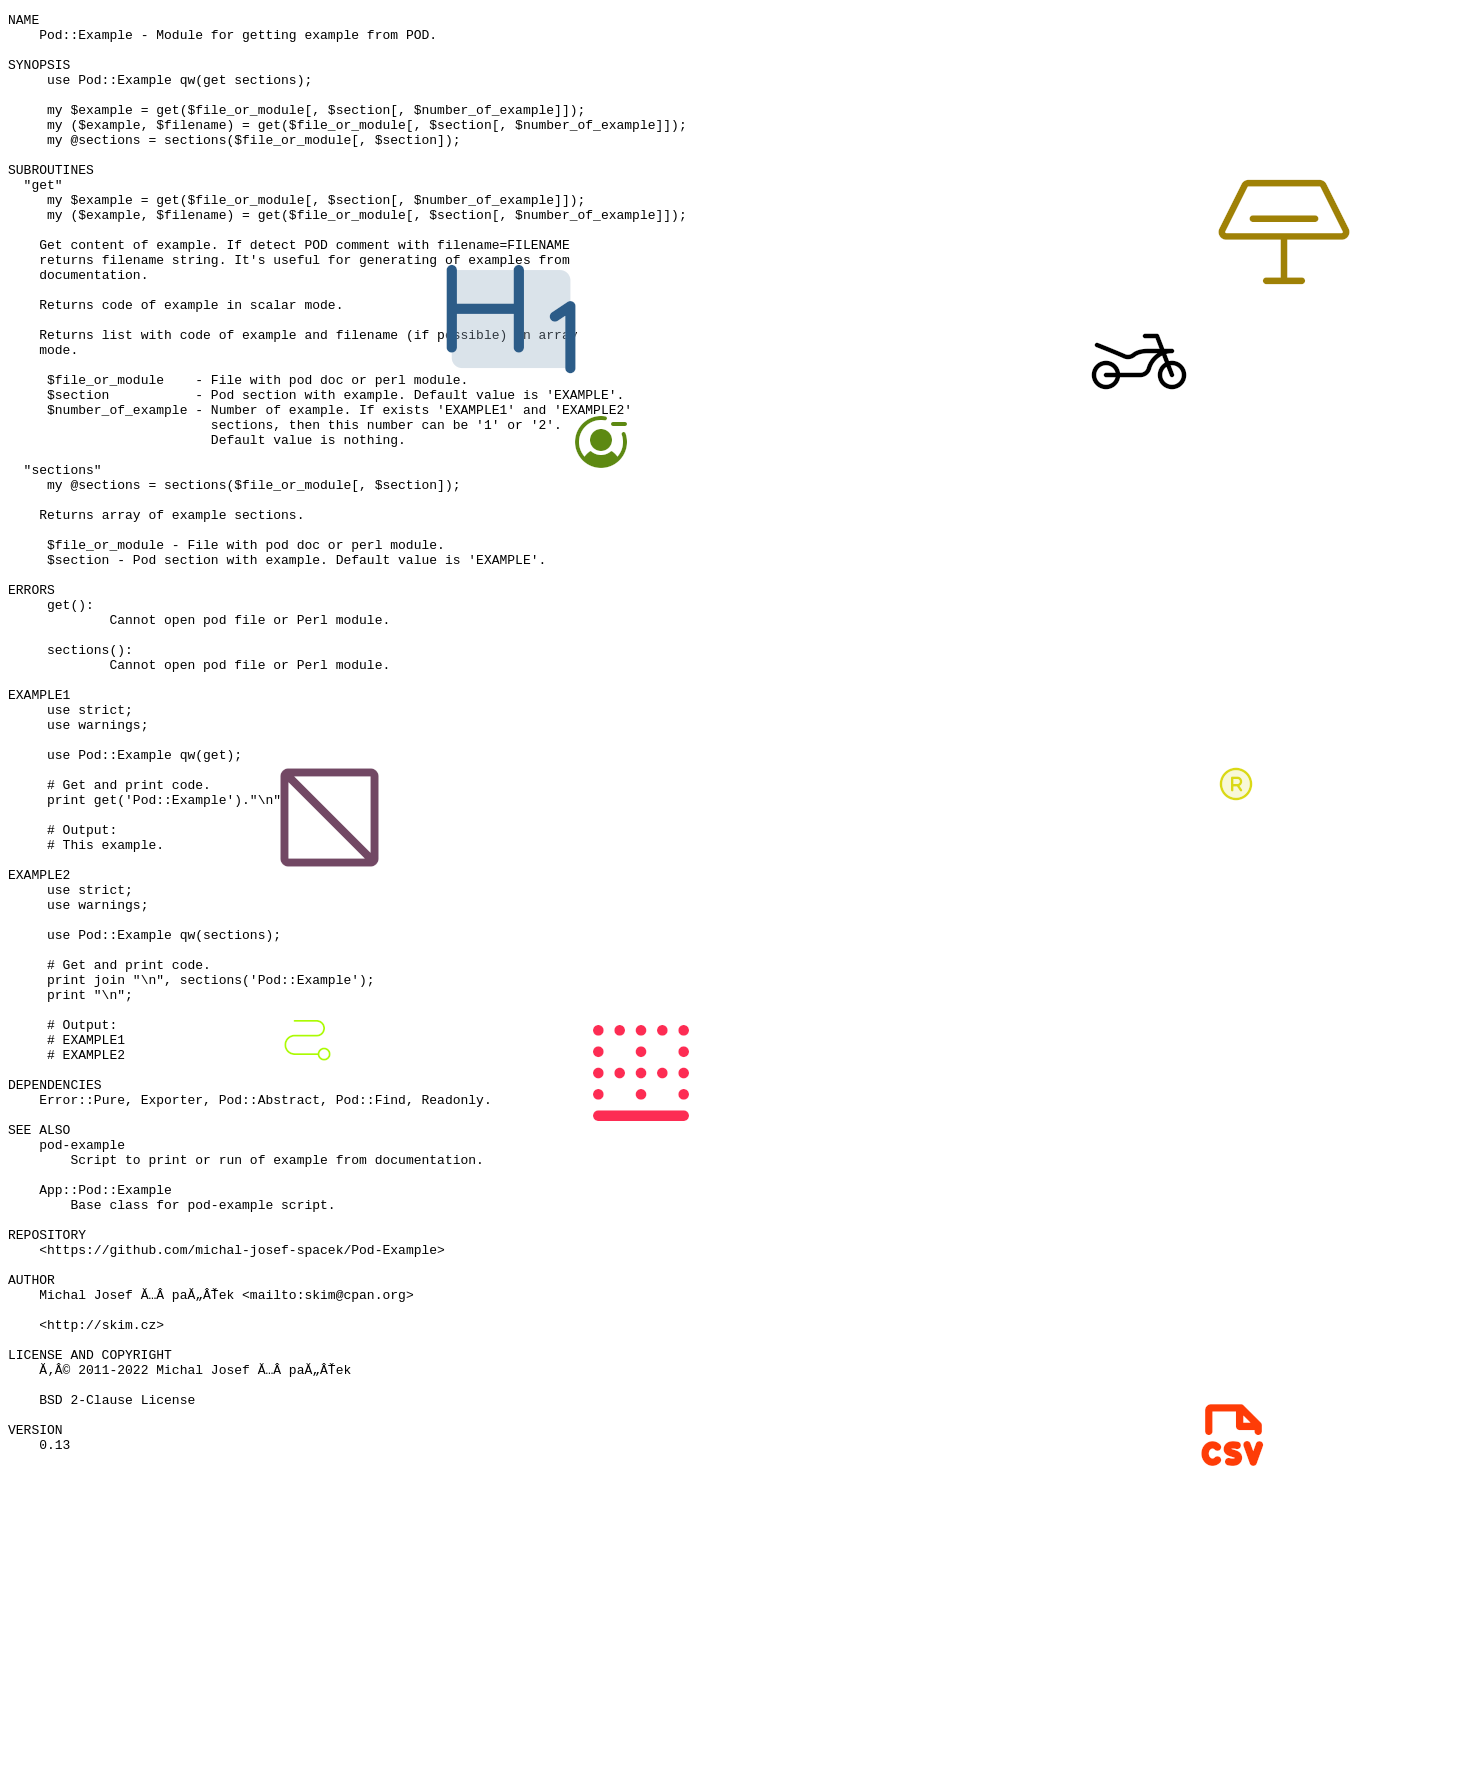  What do you see at coordinates (601, 442) in the screenshot?
I see `remove a user from your contacts` at bounding box center [601, 442].